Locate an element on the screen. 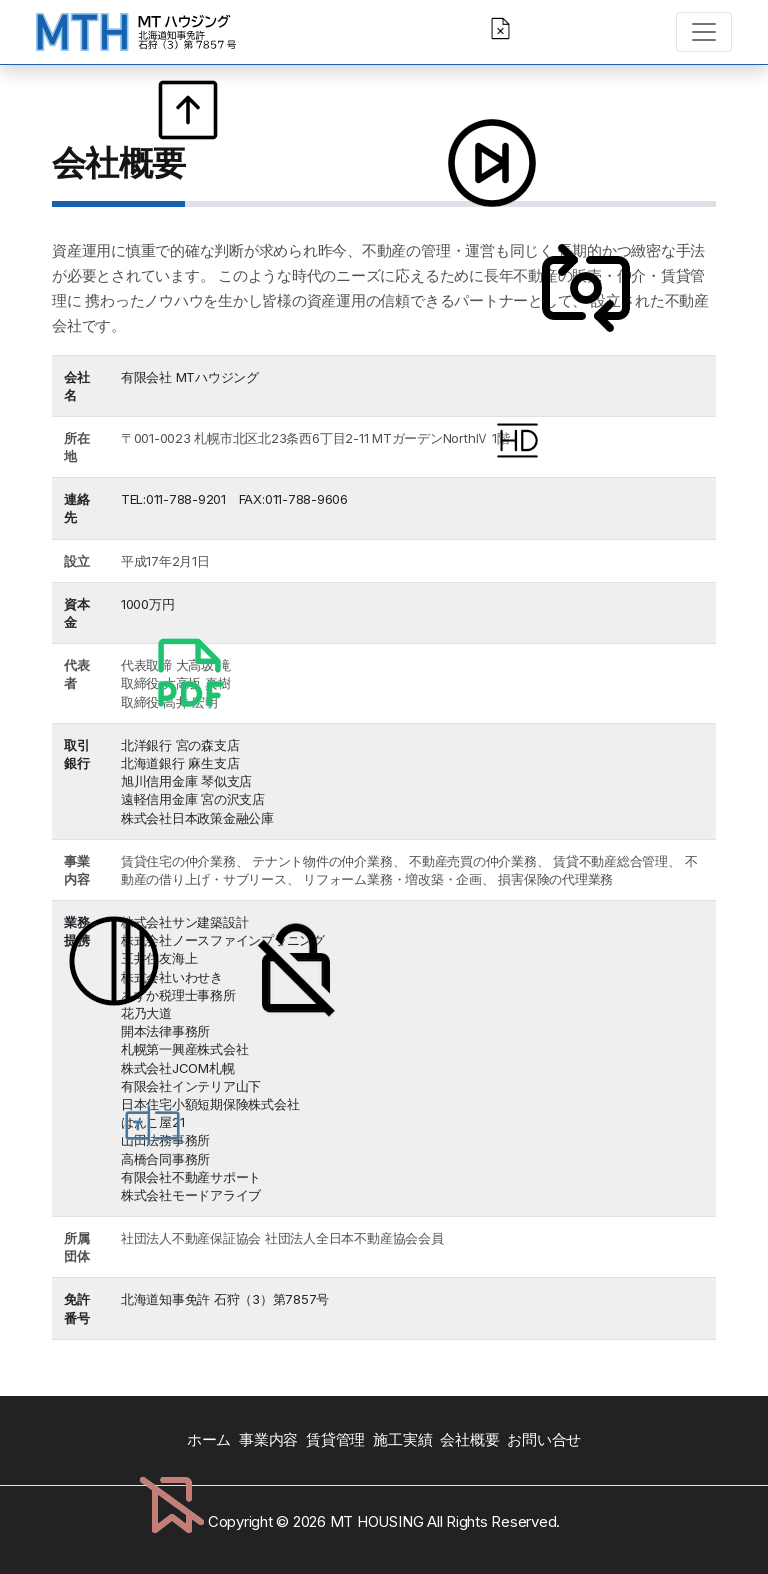 The image size is (768, 1574). remove bookmark from saved items is located at coordinates (172, 1505).